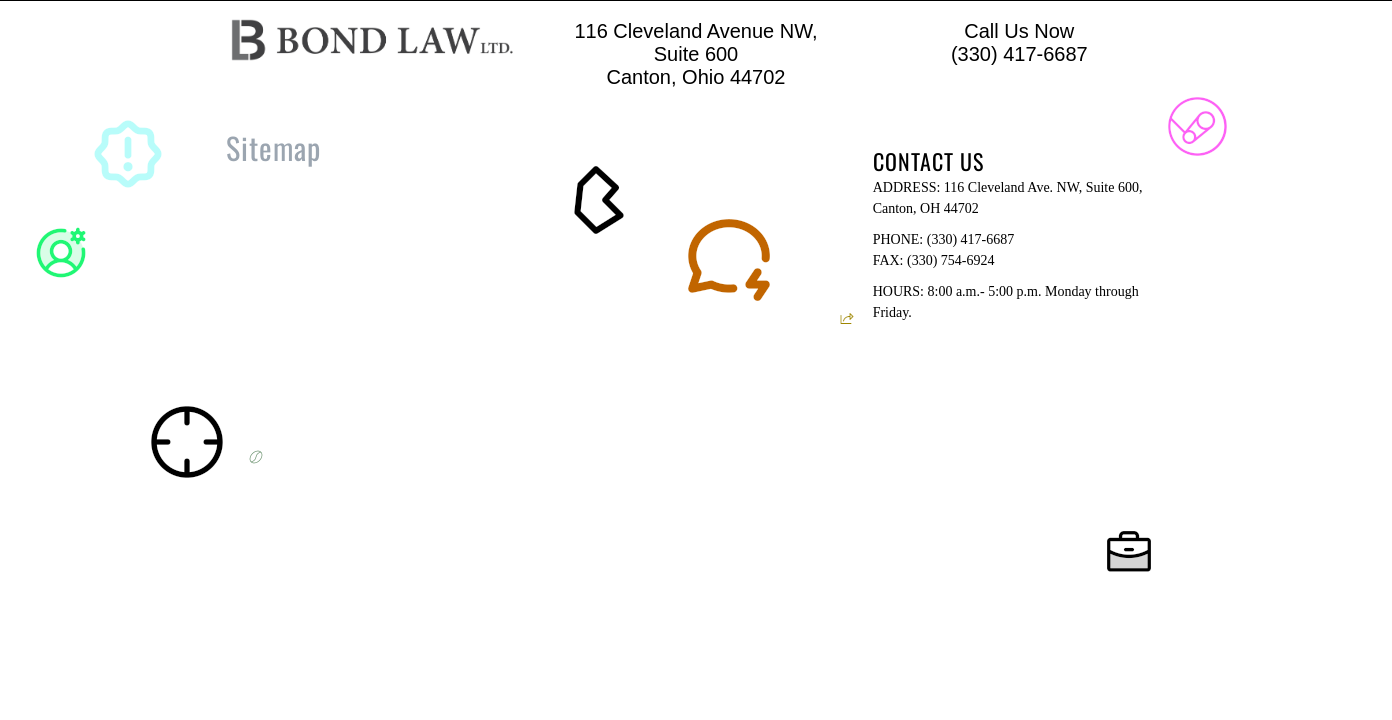 The width and height of the screenshot is (1392, 720). I want to click on indicates a warning or alert requiring attention, so click(128, 154).